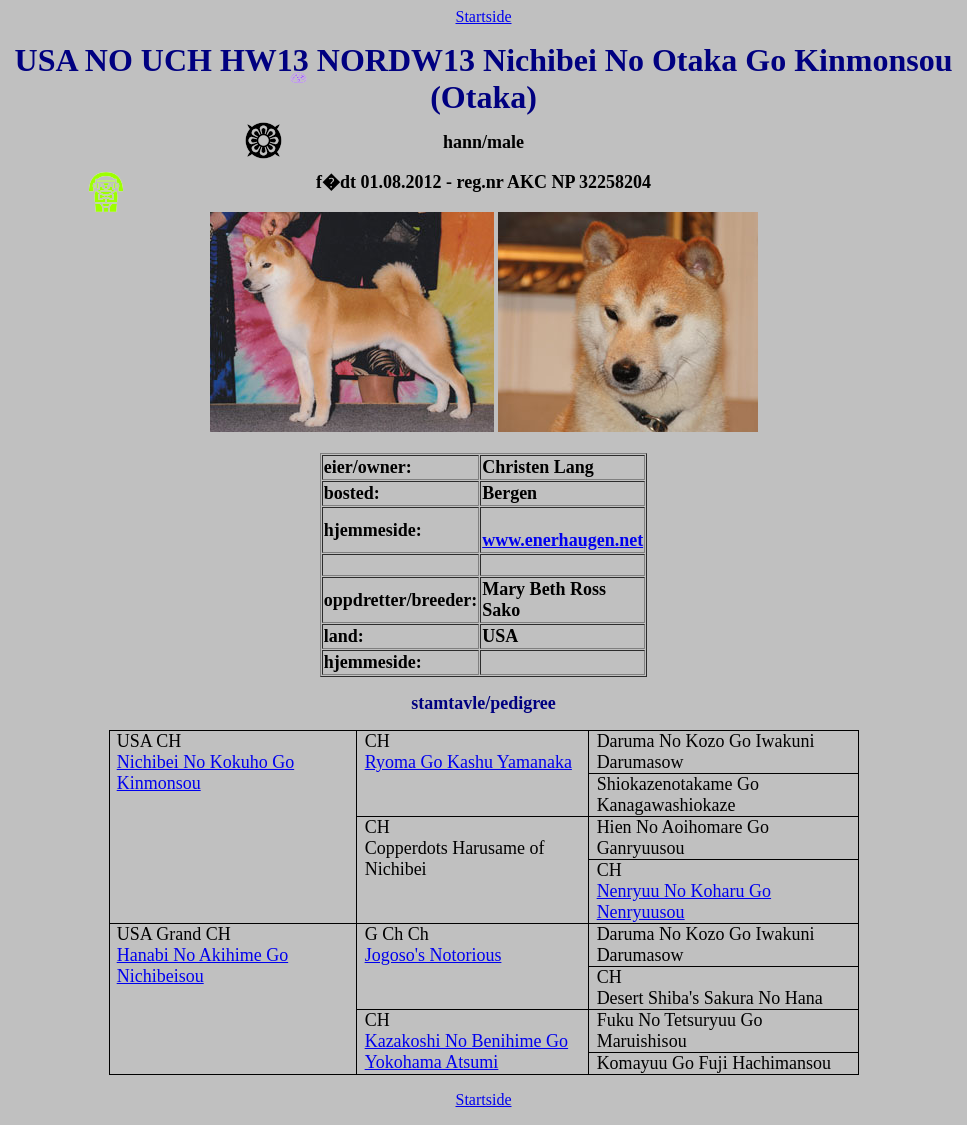 The image size is (967, 1125). What do you see at coordinates (263, 140) in the screenshot?
I see `decorative floral game emblem or badge` at bounding box center [263, 140].